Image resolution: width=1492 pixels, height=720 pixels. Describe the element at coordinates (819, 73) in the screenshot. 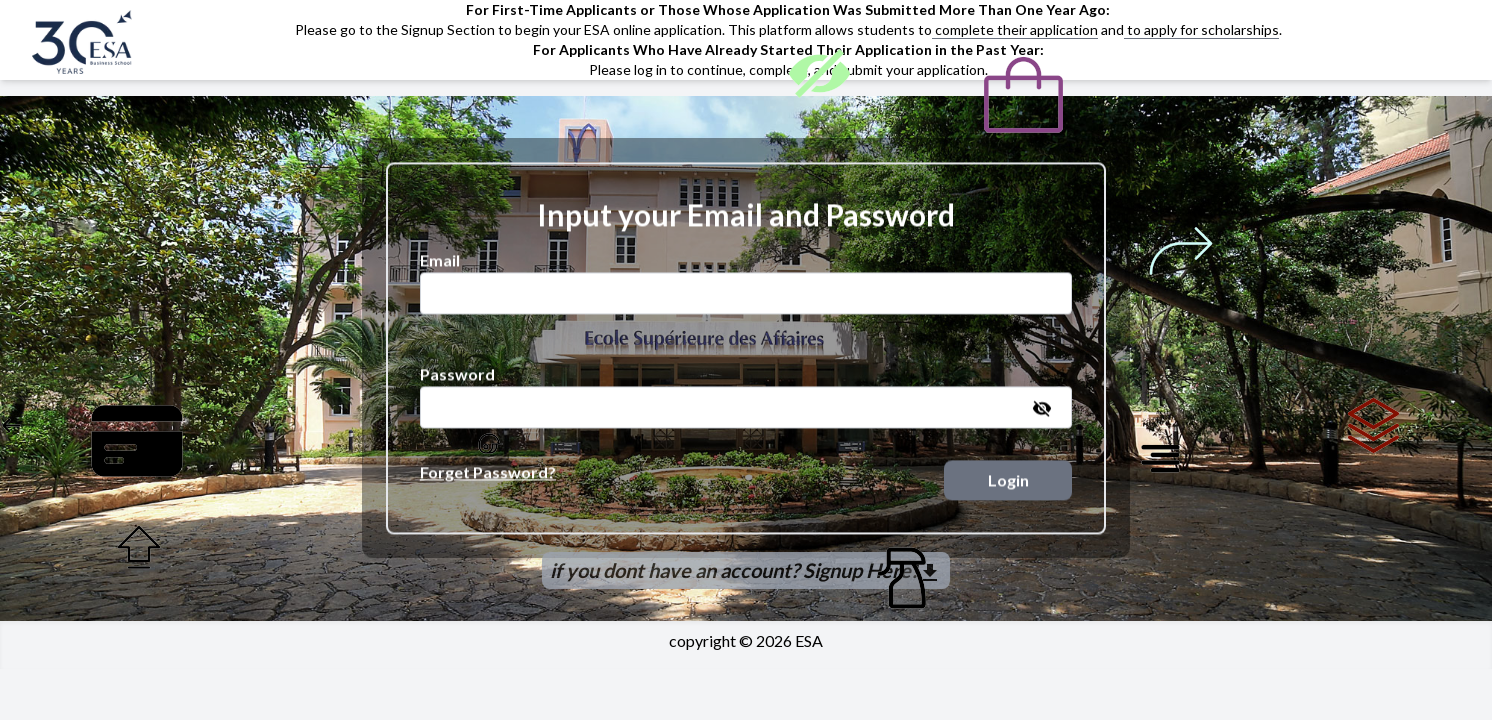

I see `hide password or sensitive content` at that location.